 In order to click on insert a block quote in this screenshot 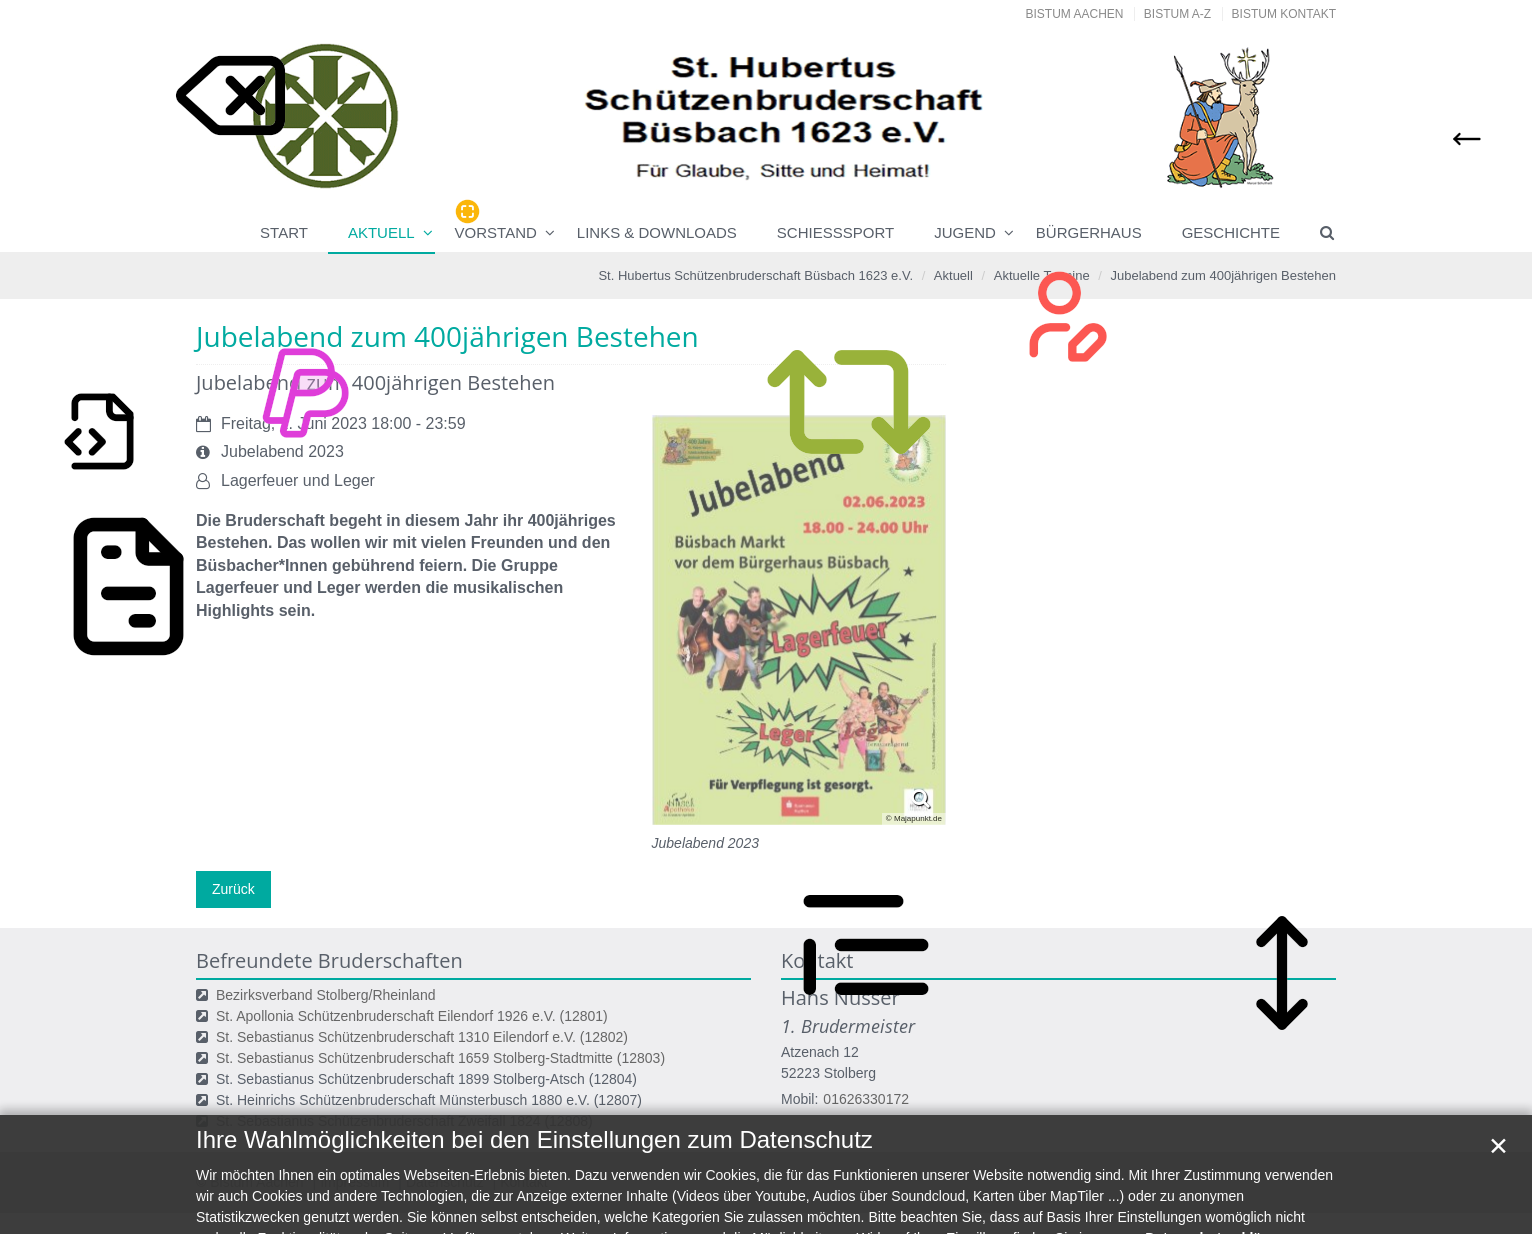, I will do `click(866, 945)`.